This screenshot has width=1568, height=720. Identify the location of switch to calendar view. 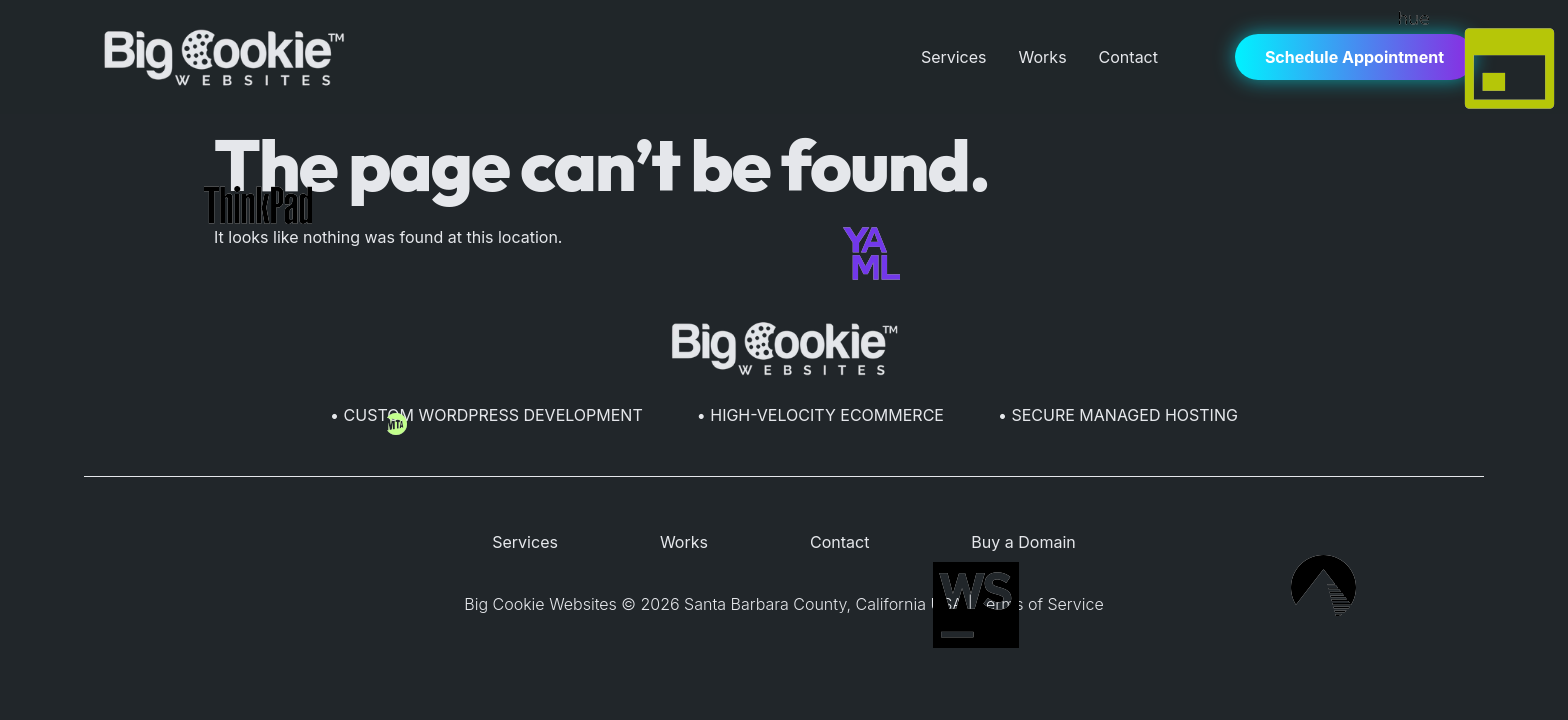
(1509, 68).